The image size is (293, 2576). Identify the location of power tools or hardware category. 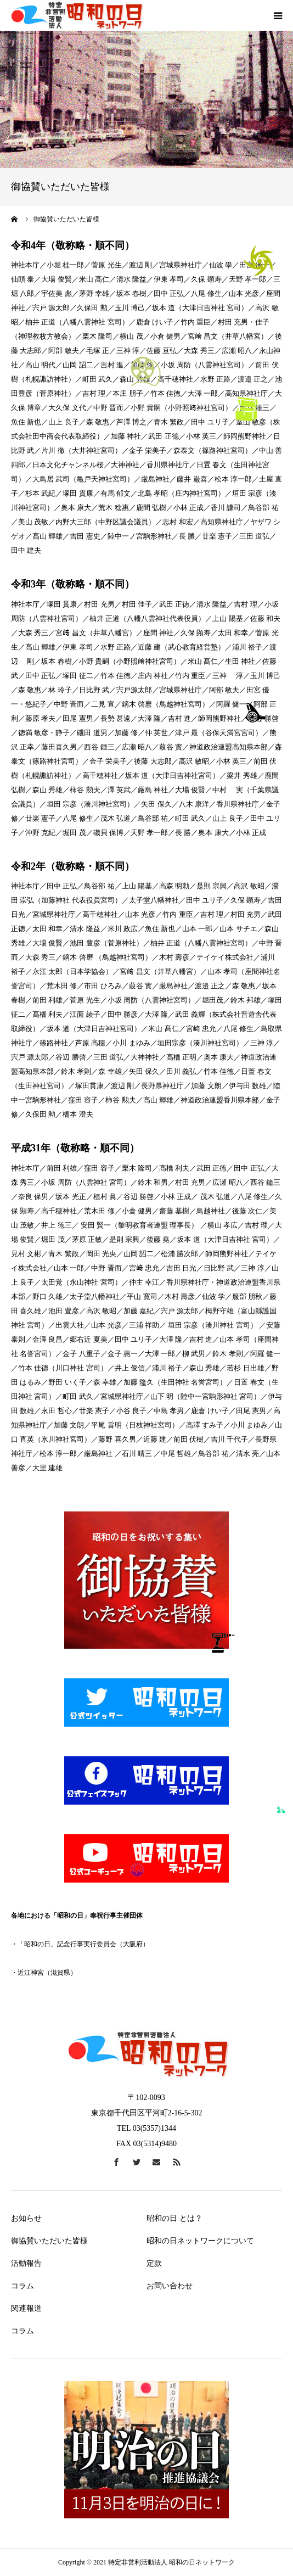
(223, 1643).